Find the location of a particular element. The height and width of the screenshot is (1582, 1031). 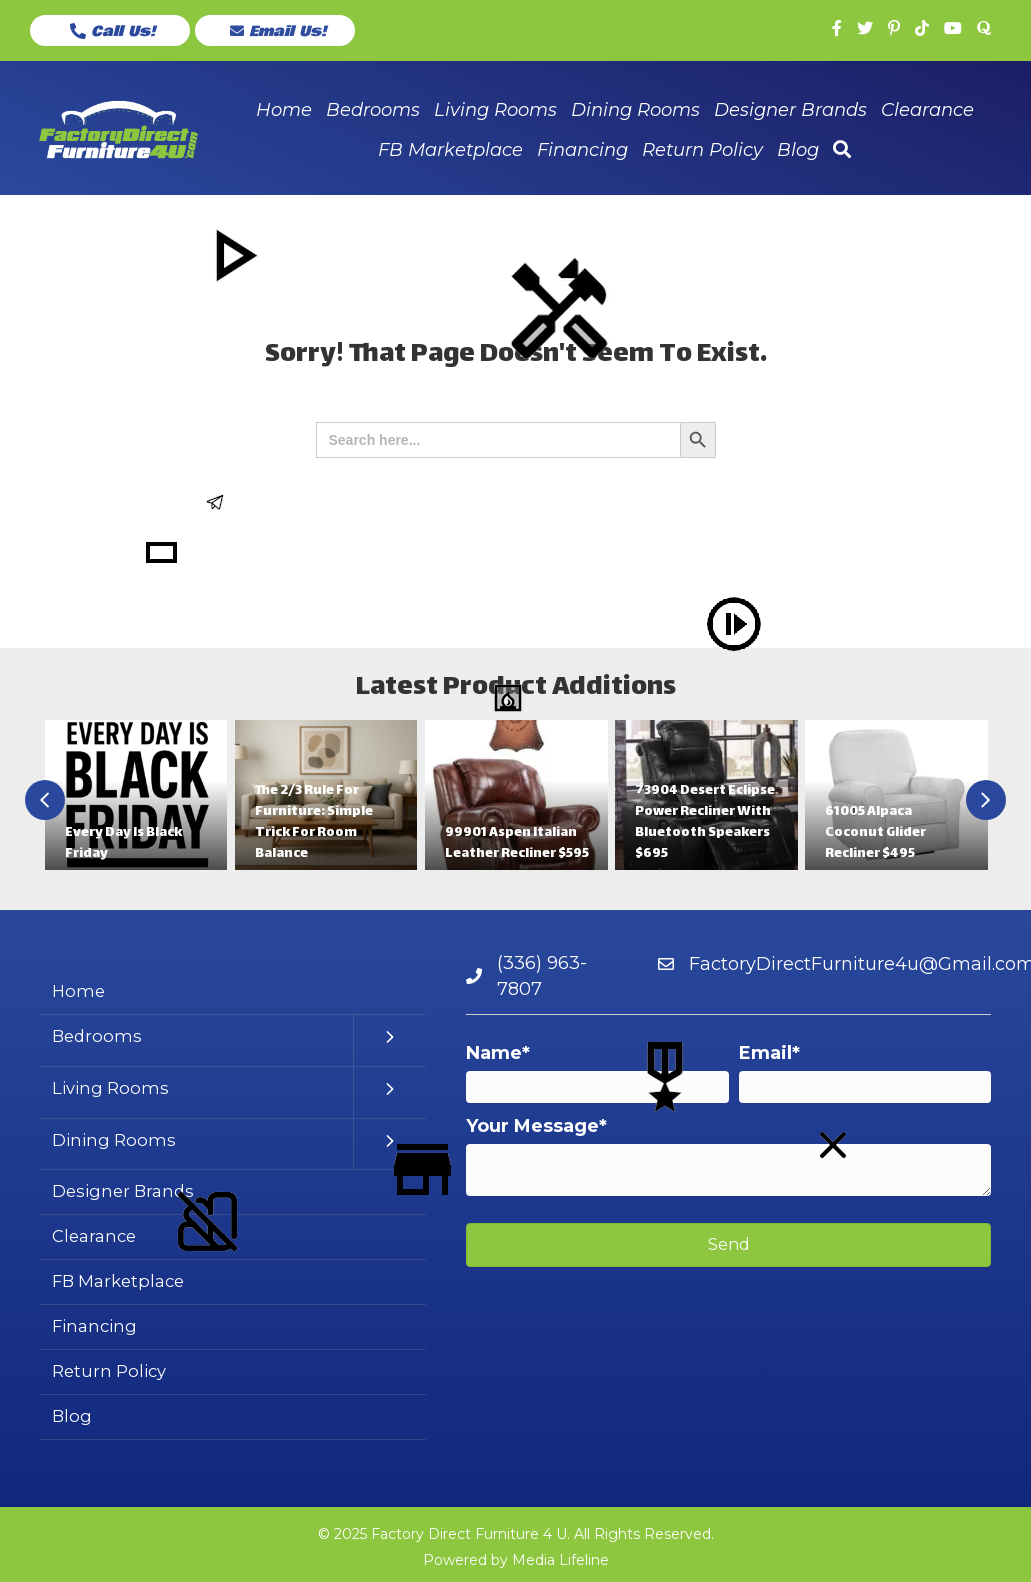

open Telegram messaging app is located at coordinates (215, 502).